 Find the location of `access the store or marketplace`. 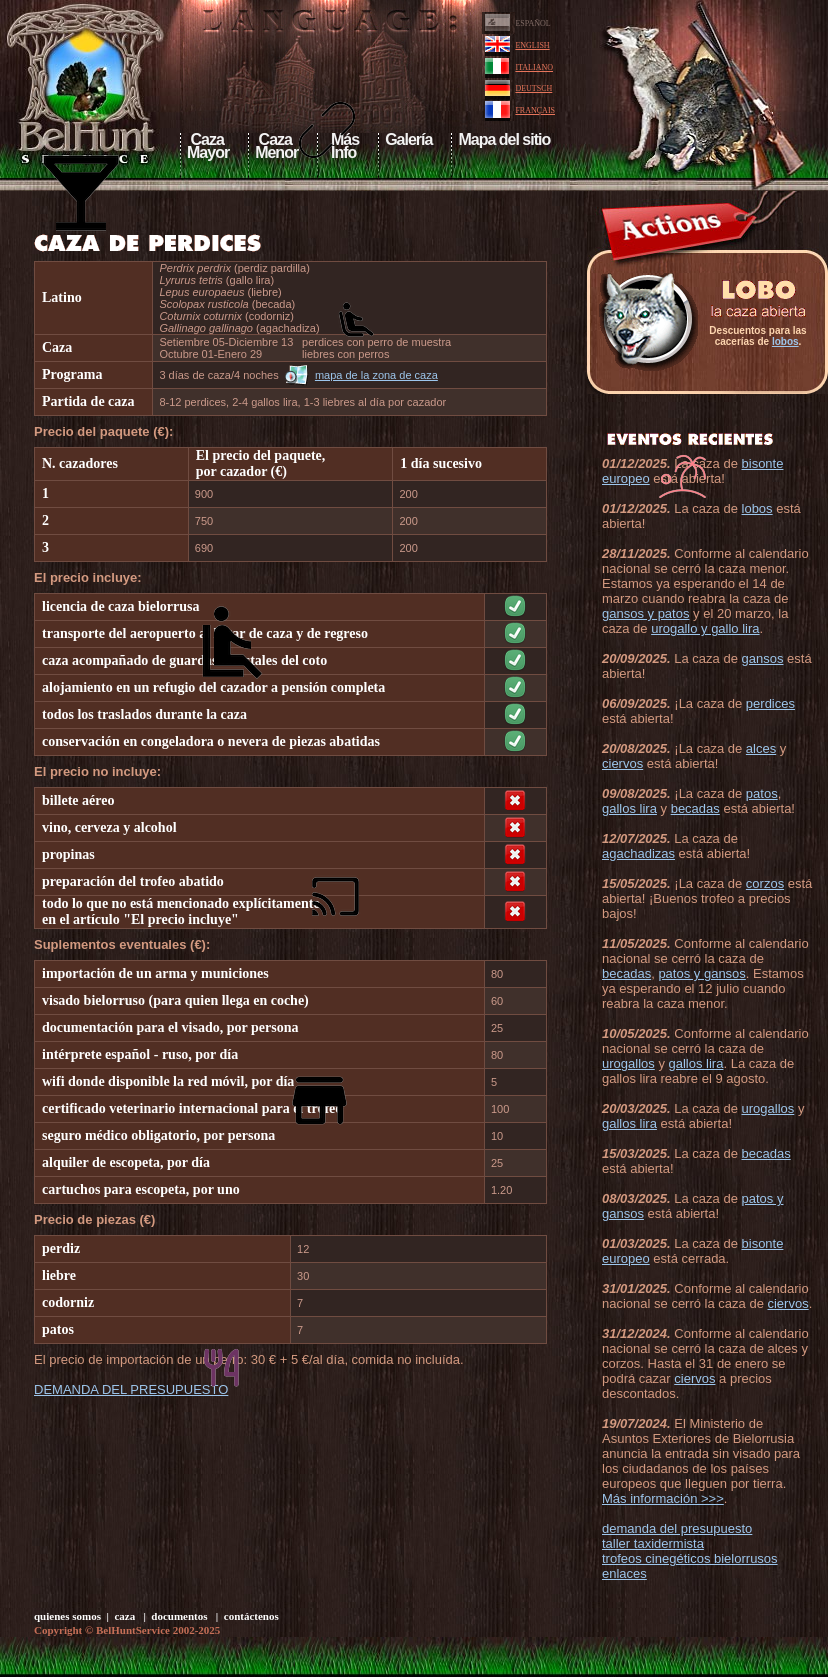

access the store or marketplace is located at coordinates (319, 1100).